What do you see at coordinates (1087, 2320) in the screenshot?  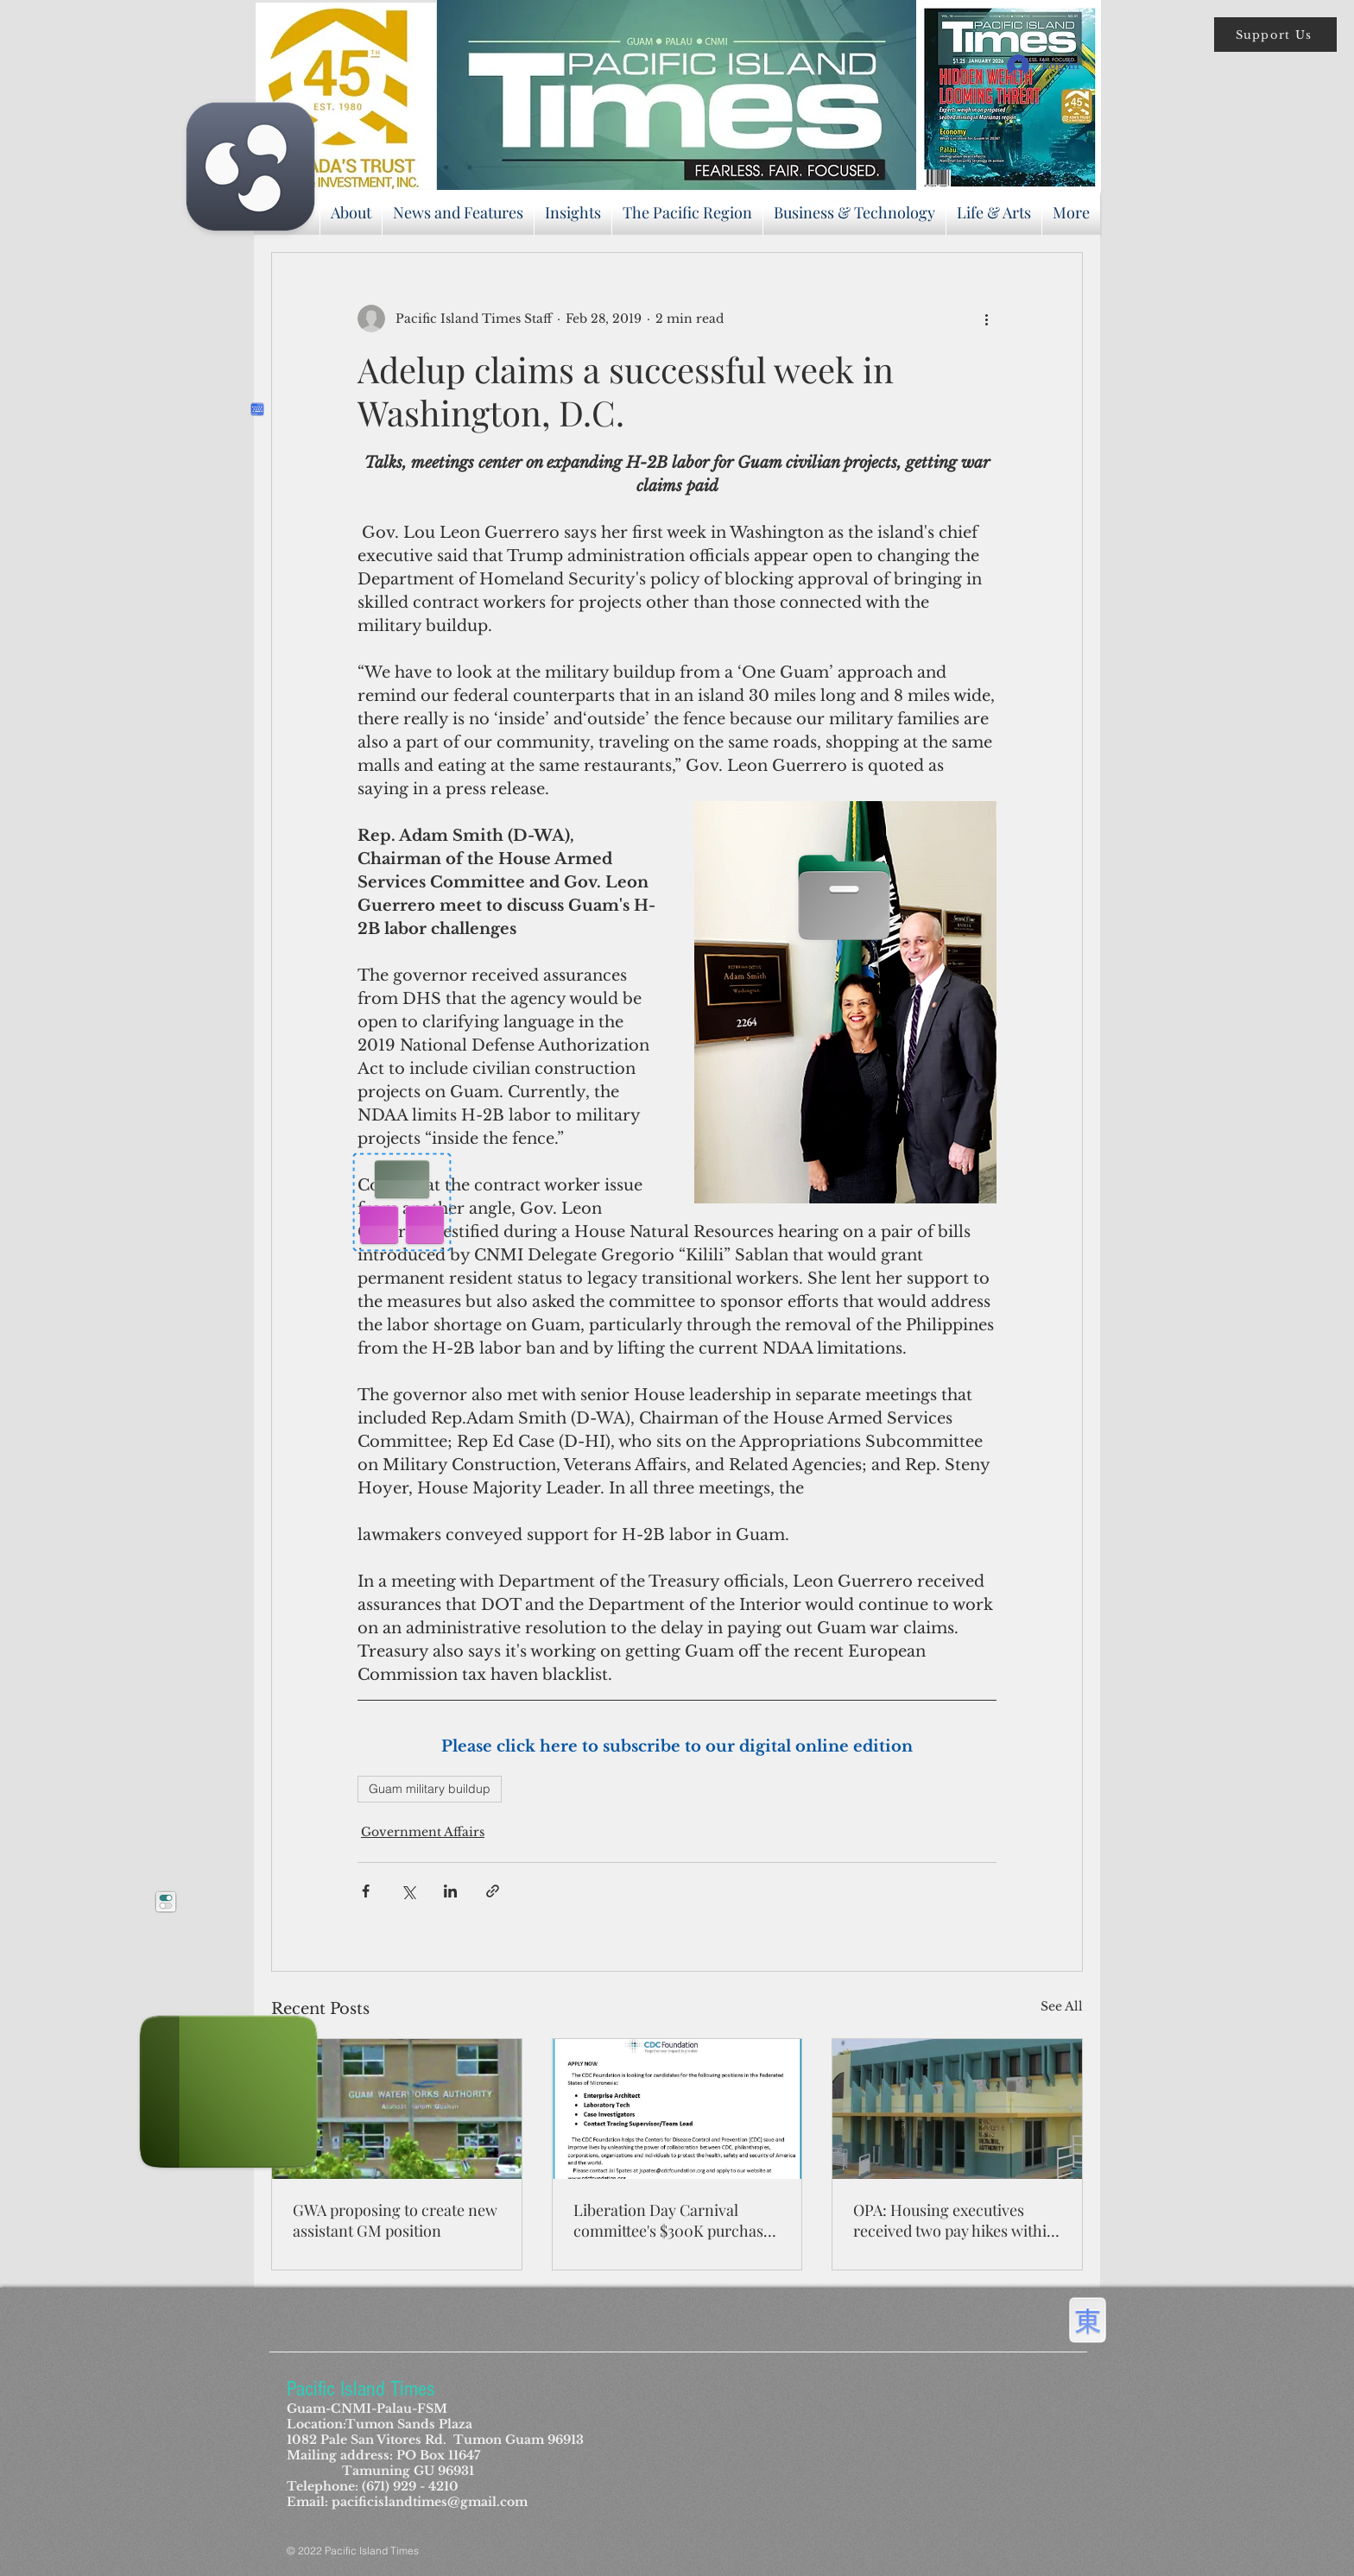 I see `launch gnome mahjongg game` at bounding box center [1087, 2320].